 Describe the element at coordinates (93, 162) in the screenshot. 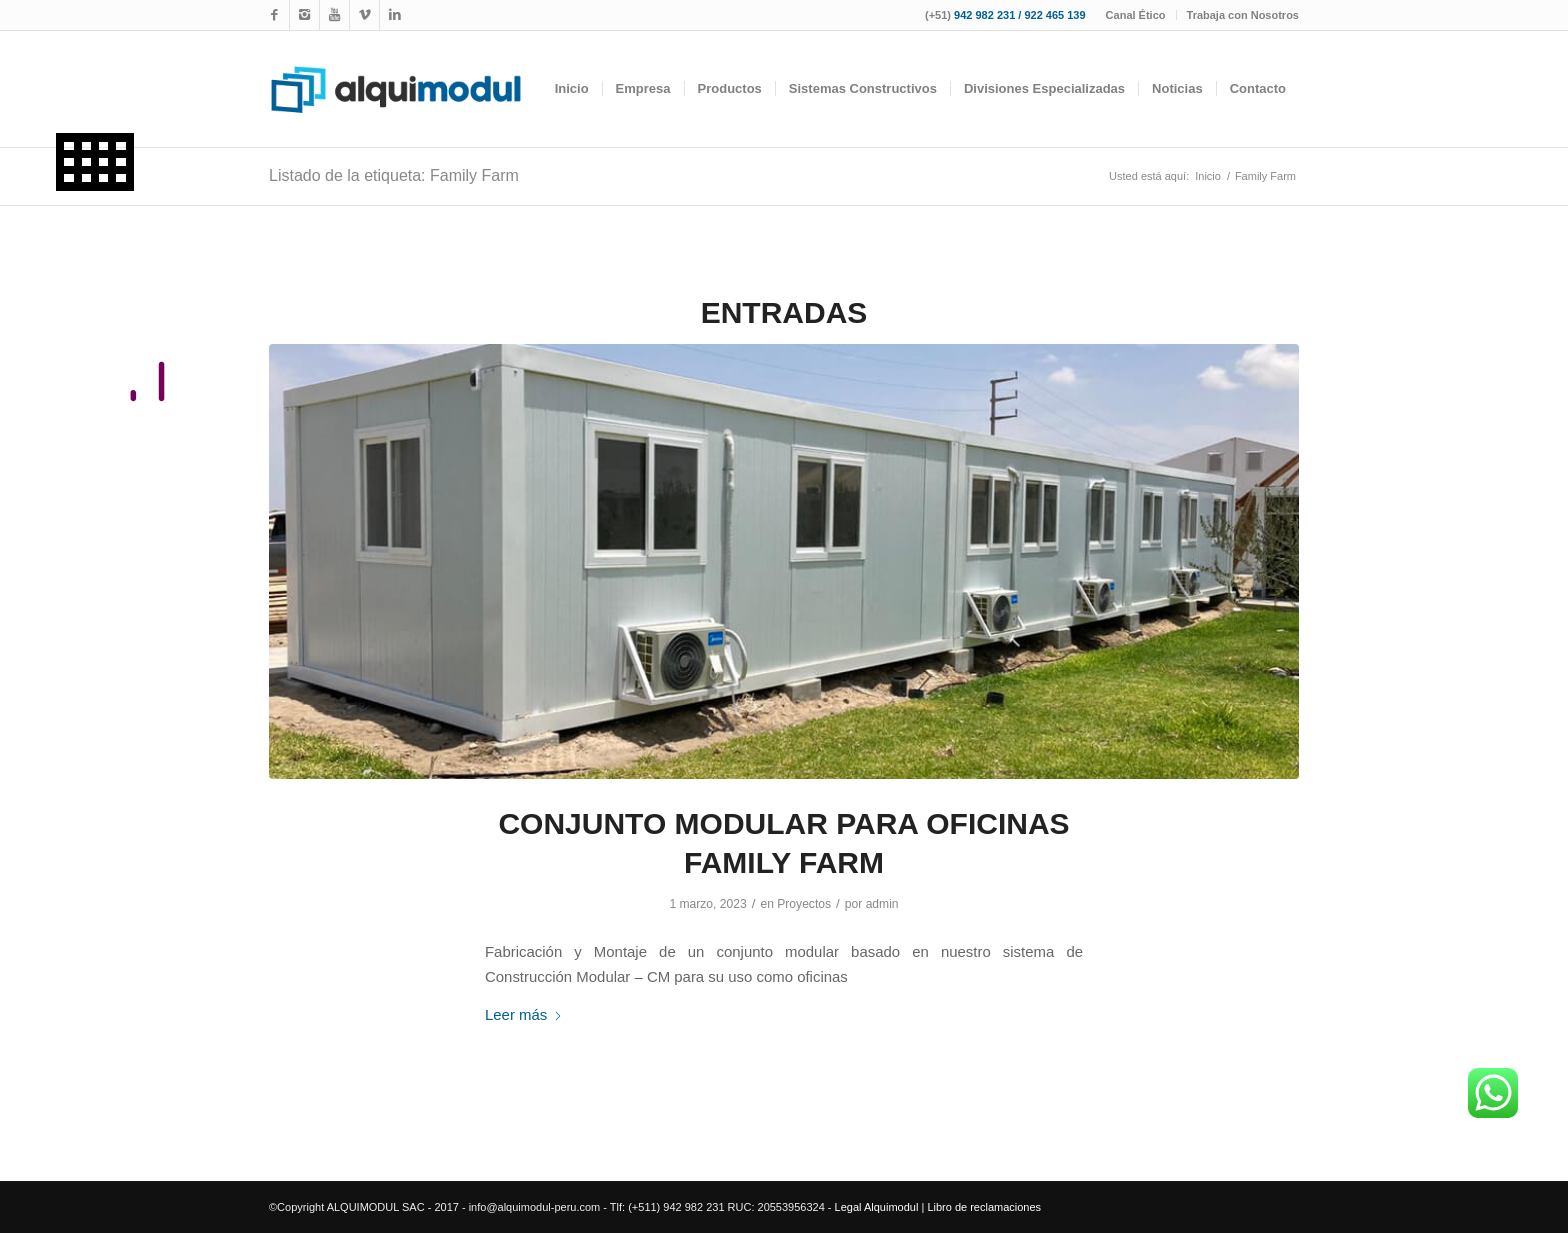

I see `switch to comfortable grid view` at that location.